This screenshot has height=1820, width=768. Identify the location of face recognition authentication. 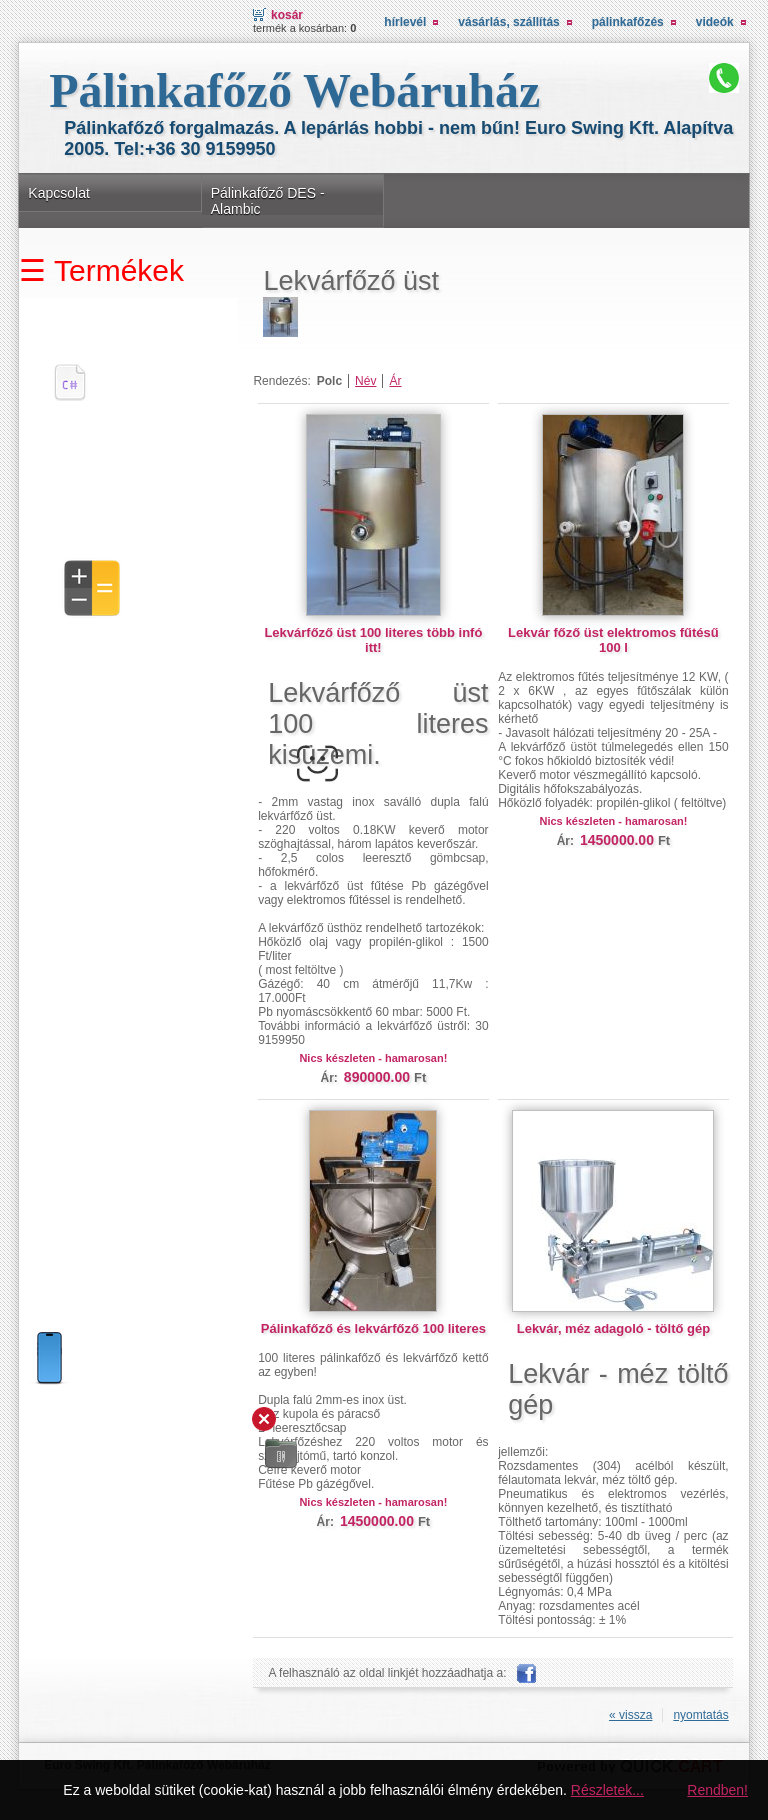
(317, 763).